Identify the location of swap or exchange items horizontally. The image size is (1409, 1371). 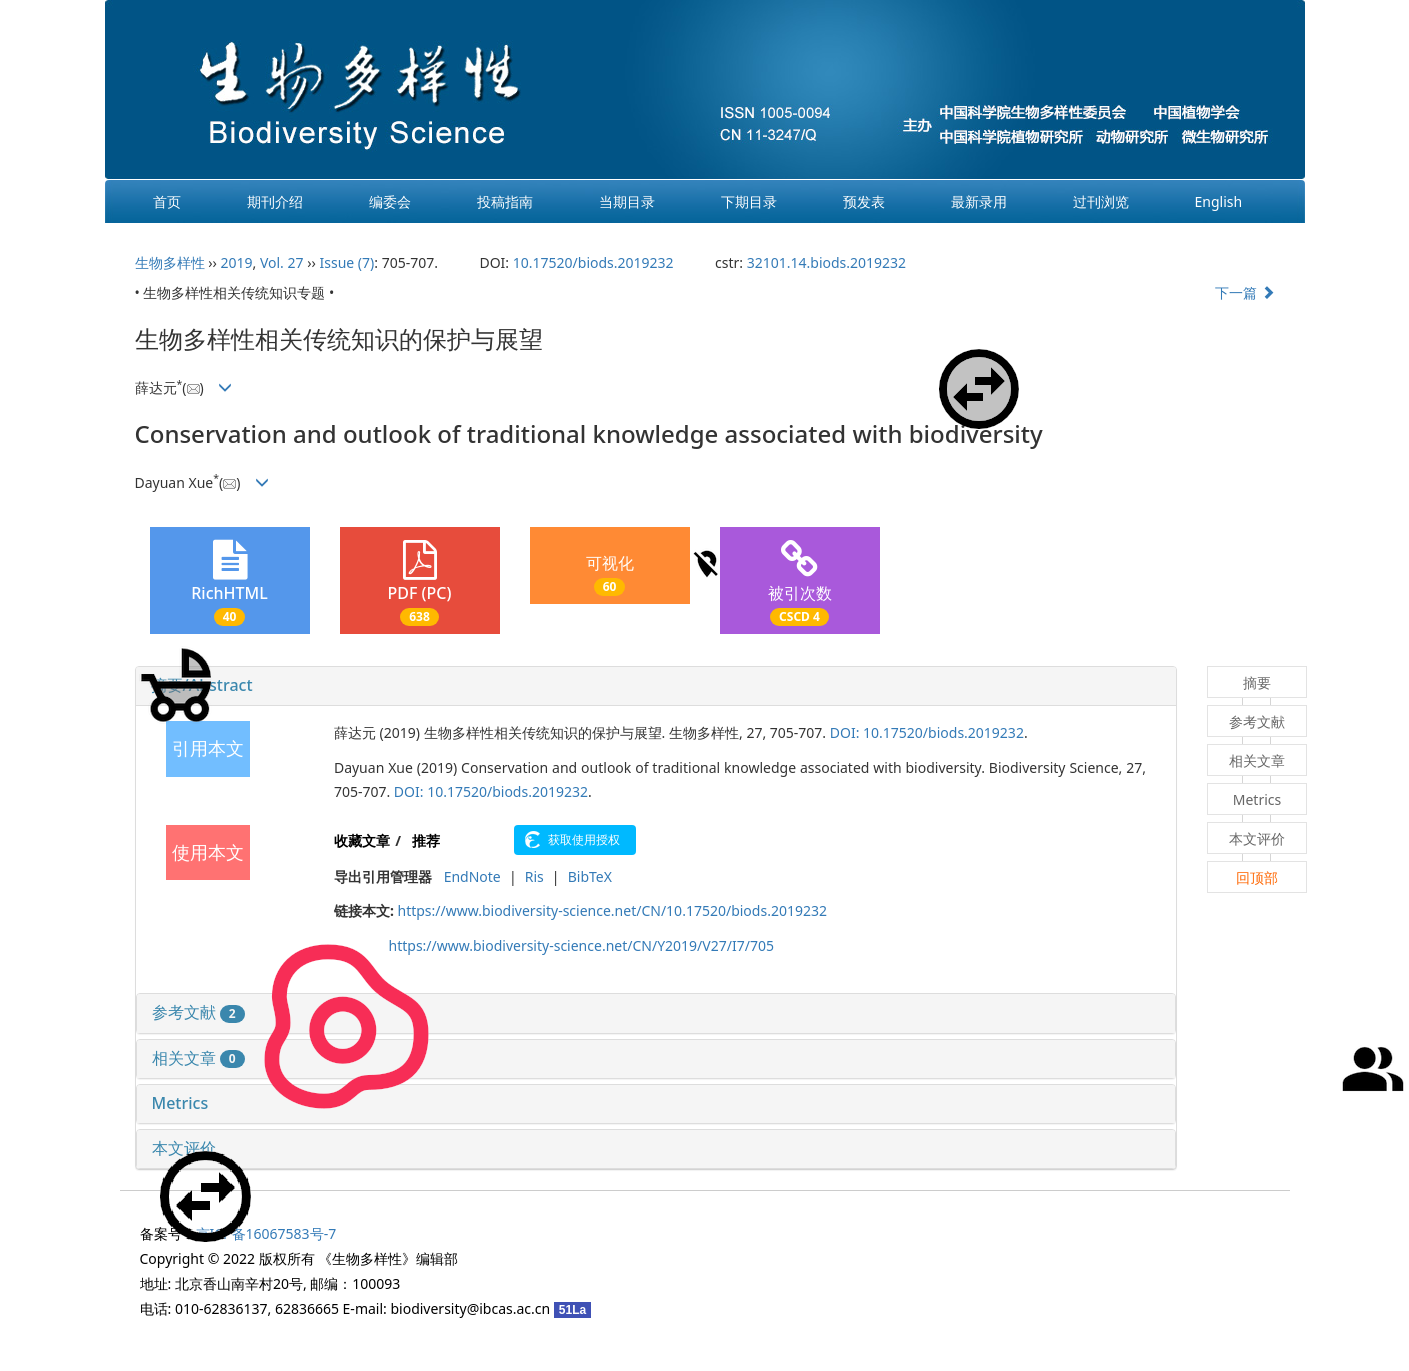
(979, 389).